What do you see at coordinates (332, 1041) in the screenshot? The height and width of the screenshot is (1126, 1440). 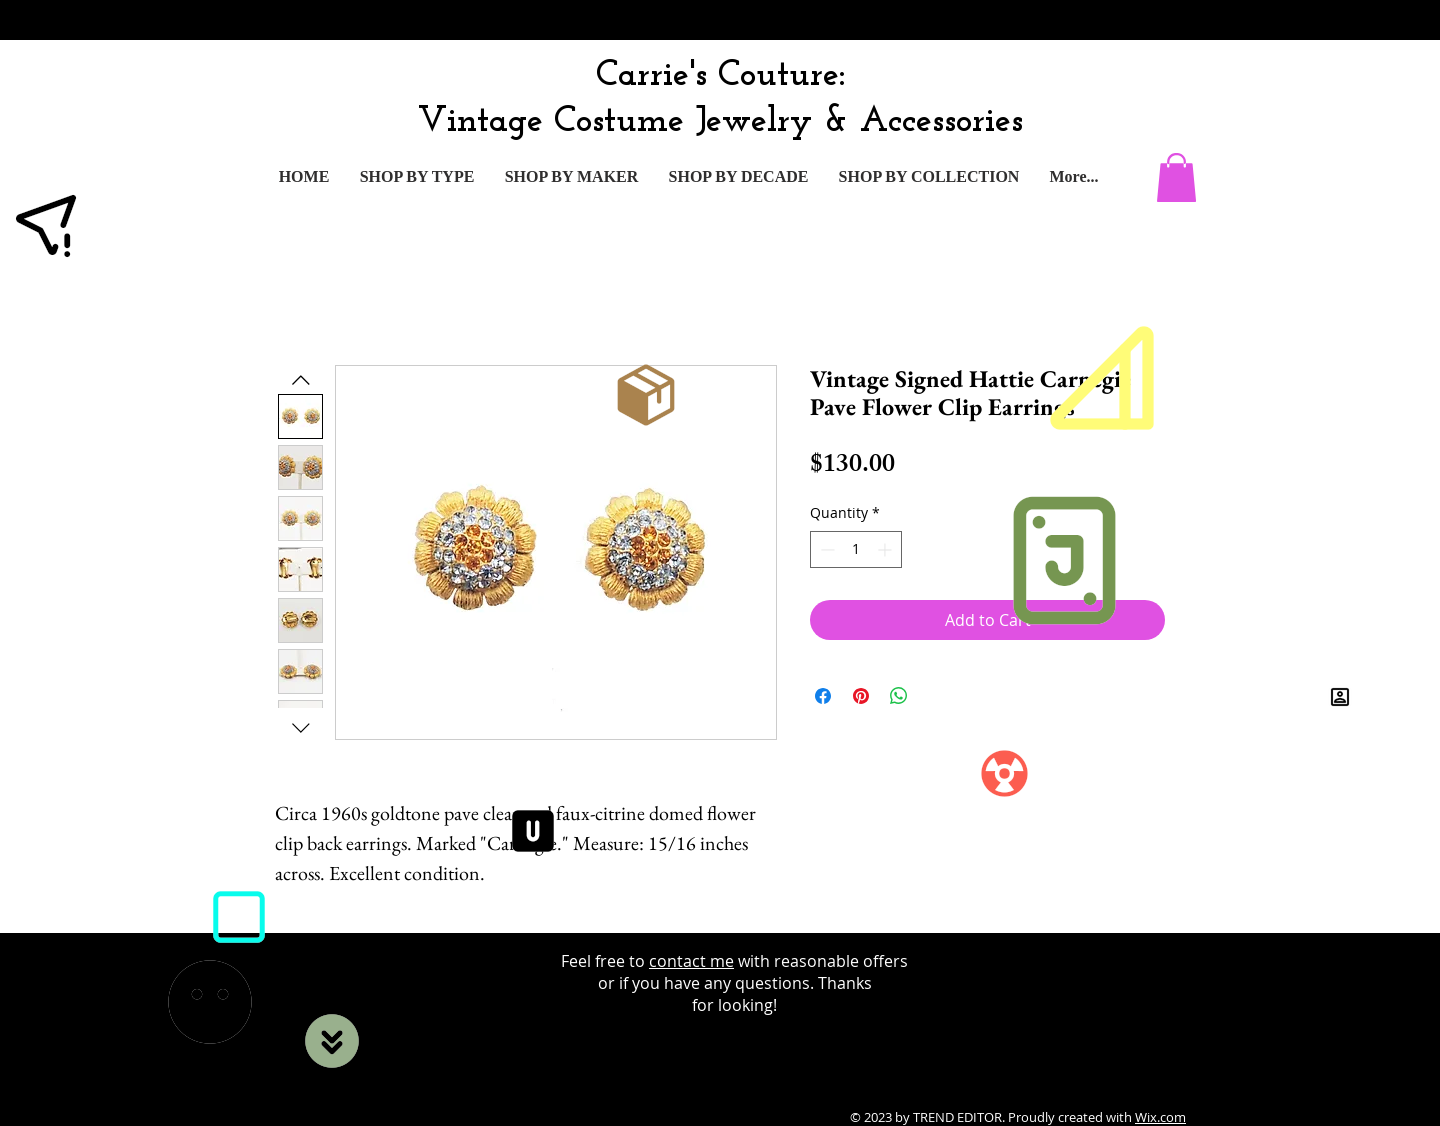 I see `expand to show more content below` at bounding box center [332, 1041].